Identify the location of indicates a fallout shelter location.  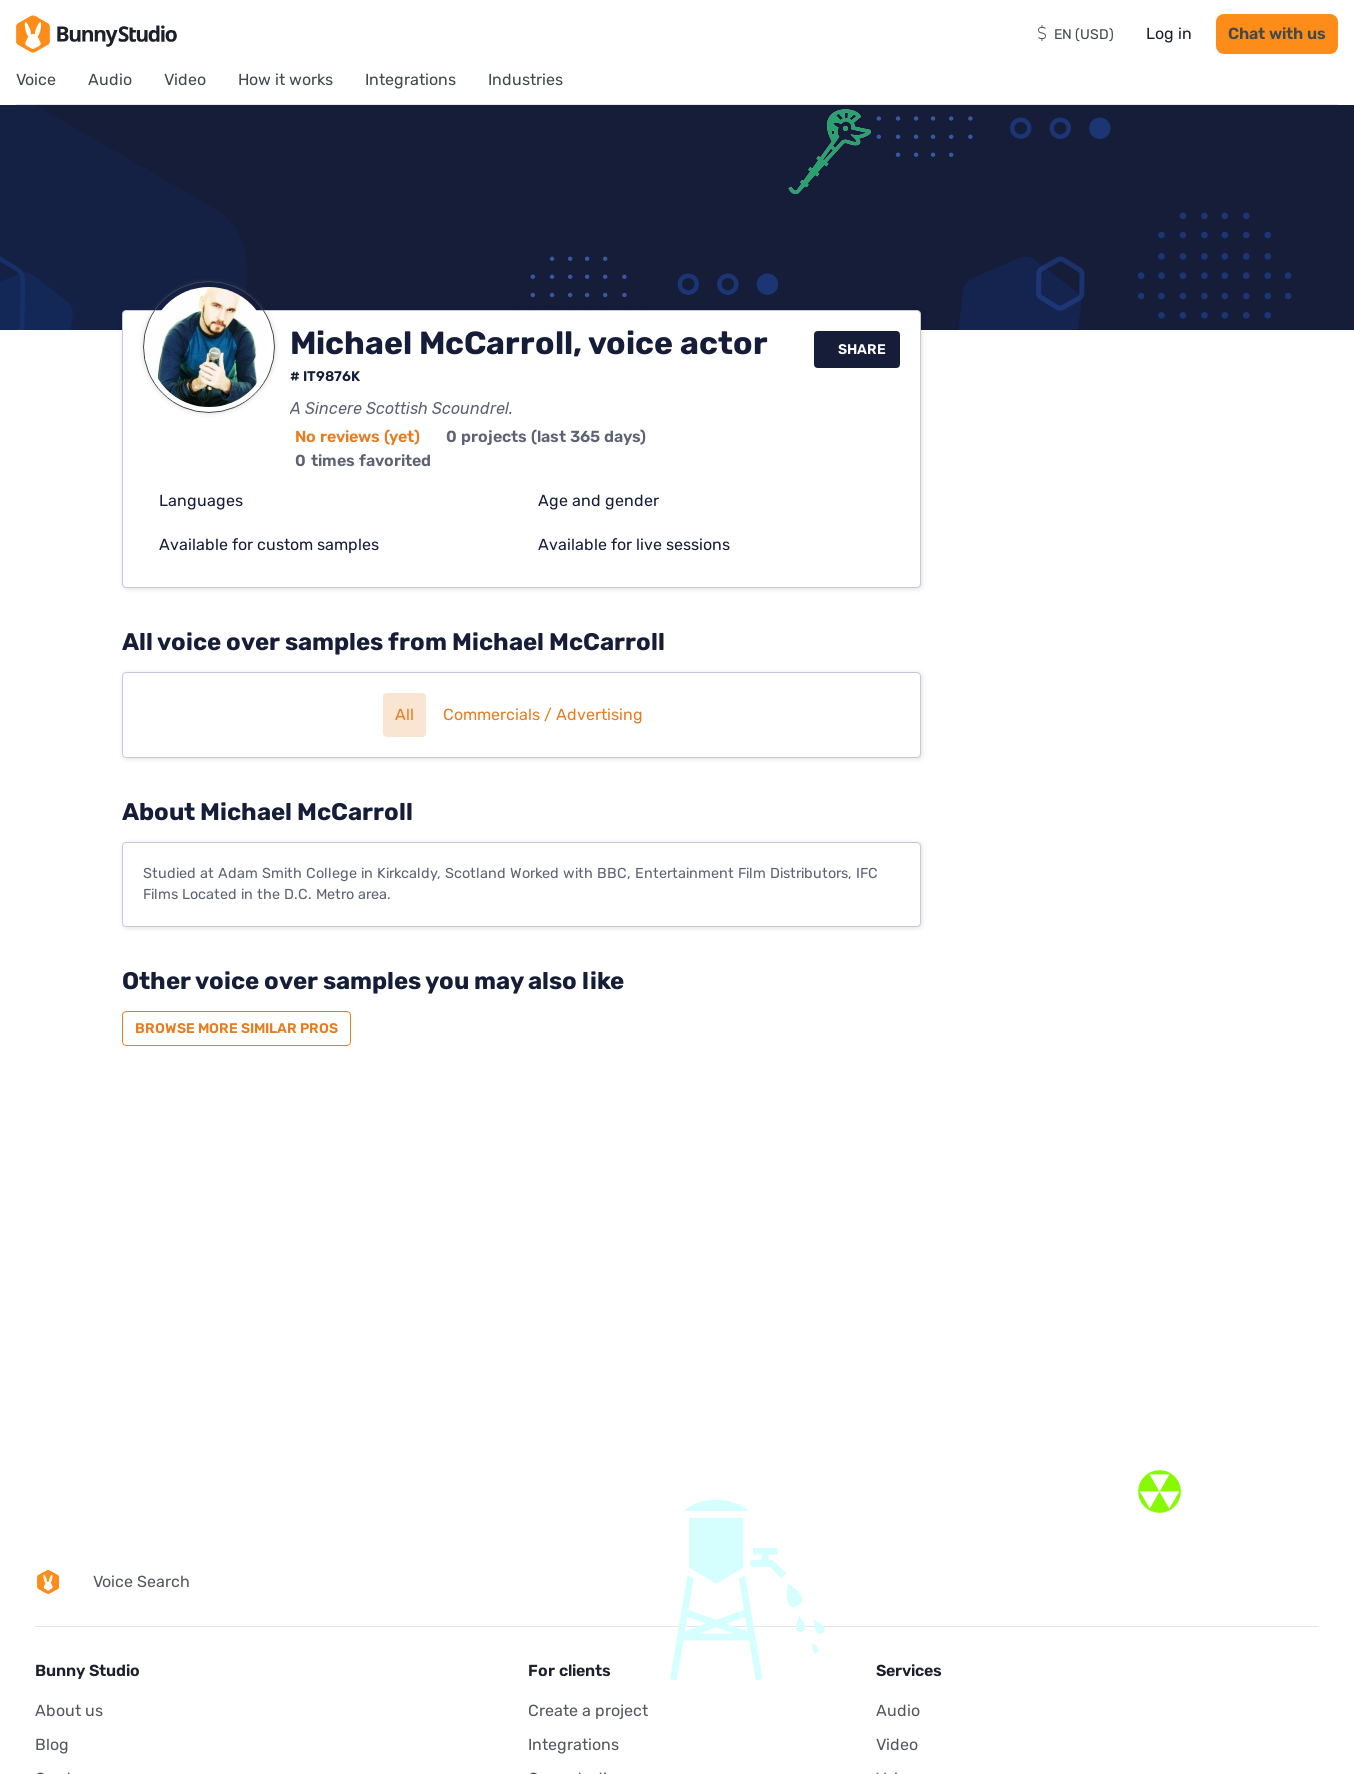
(1159, 1491).